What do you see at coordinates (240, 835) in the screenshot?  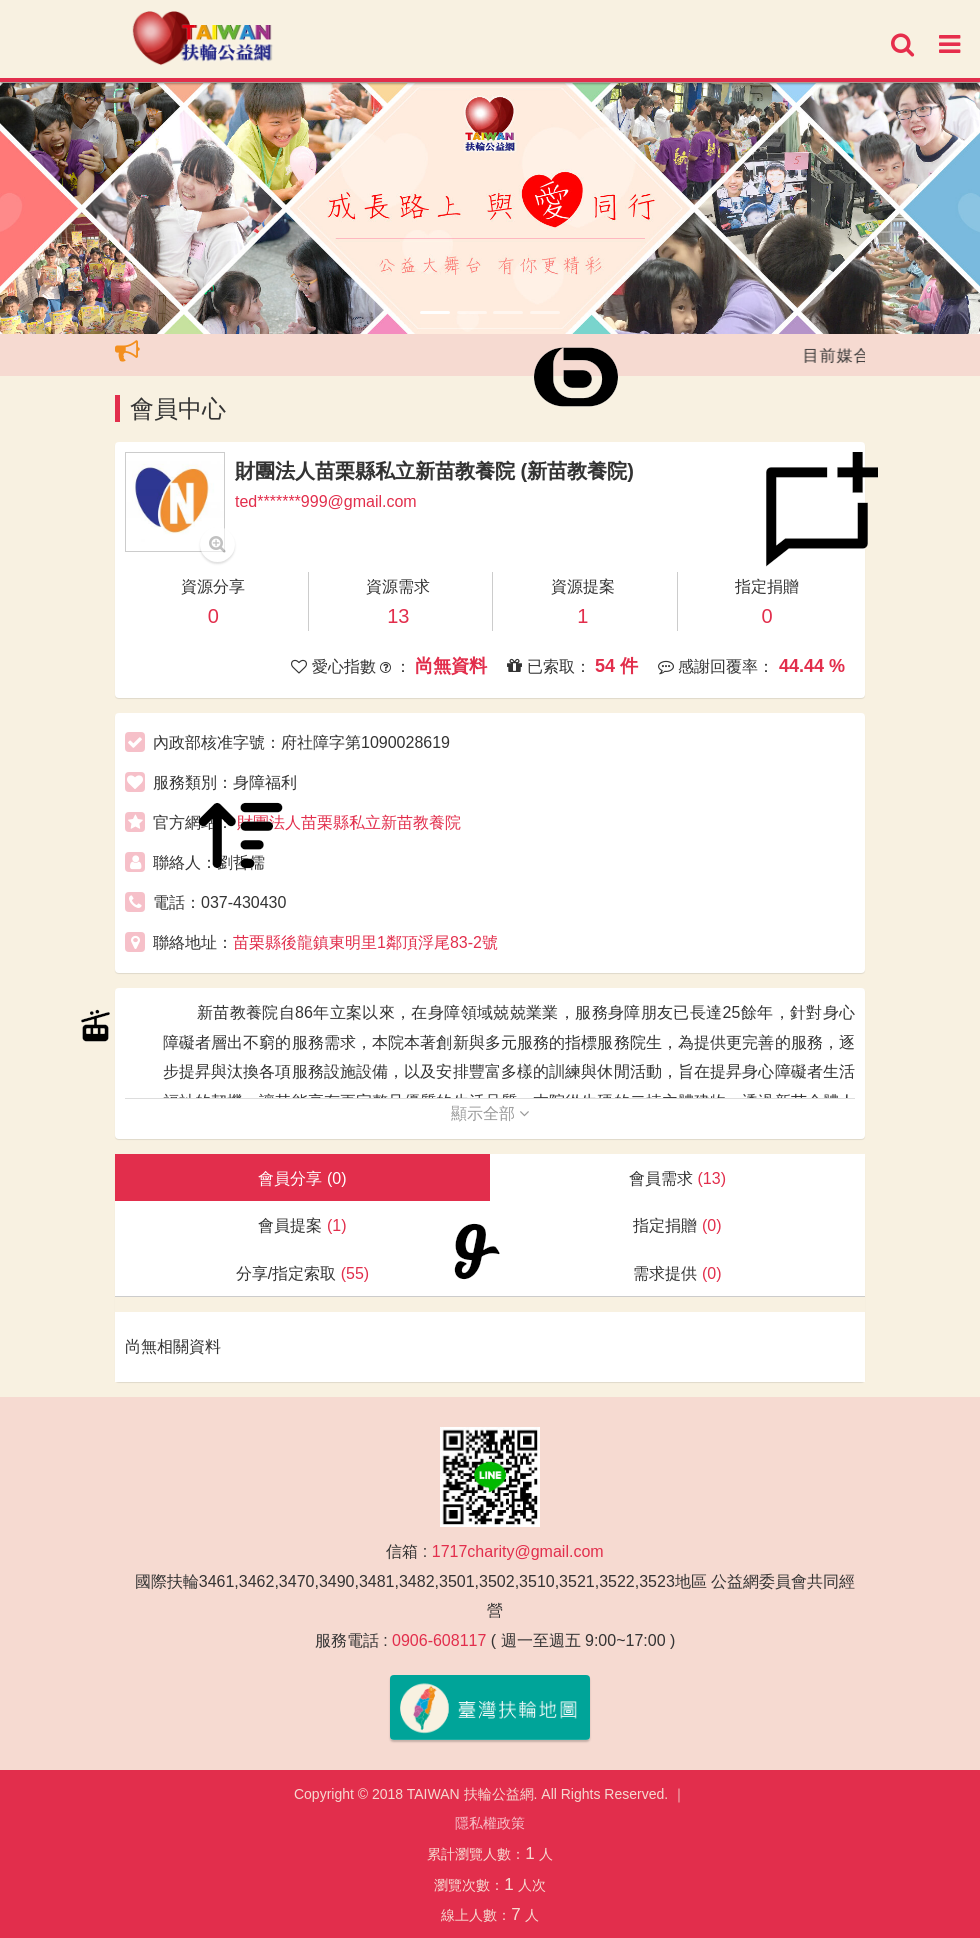 I see `sort items in ascending order` at bounding box center [240, 835].